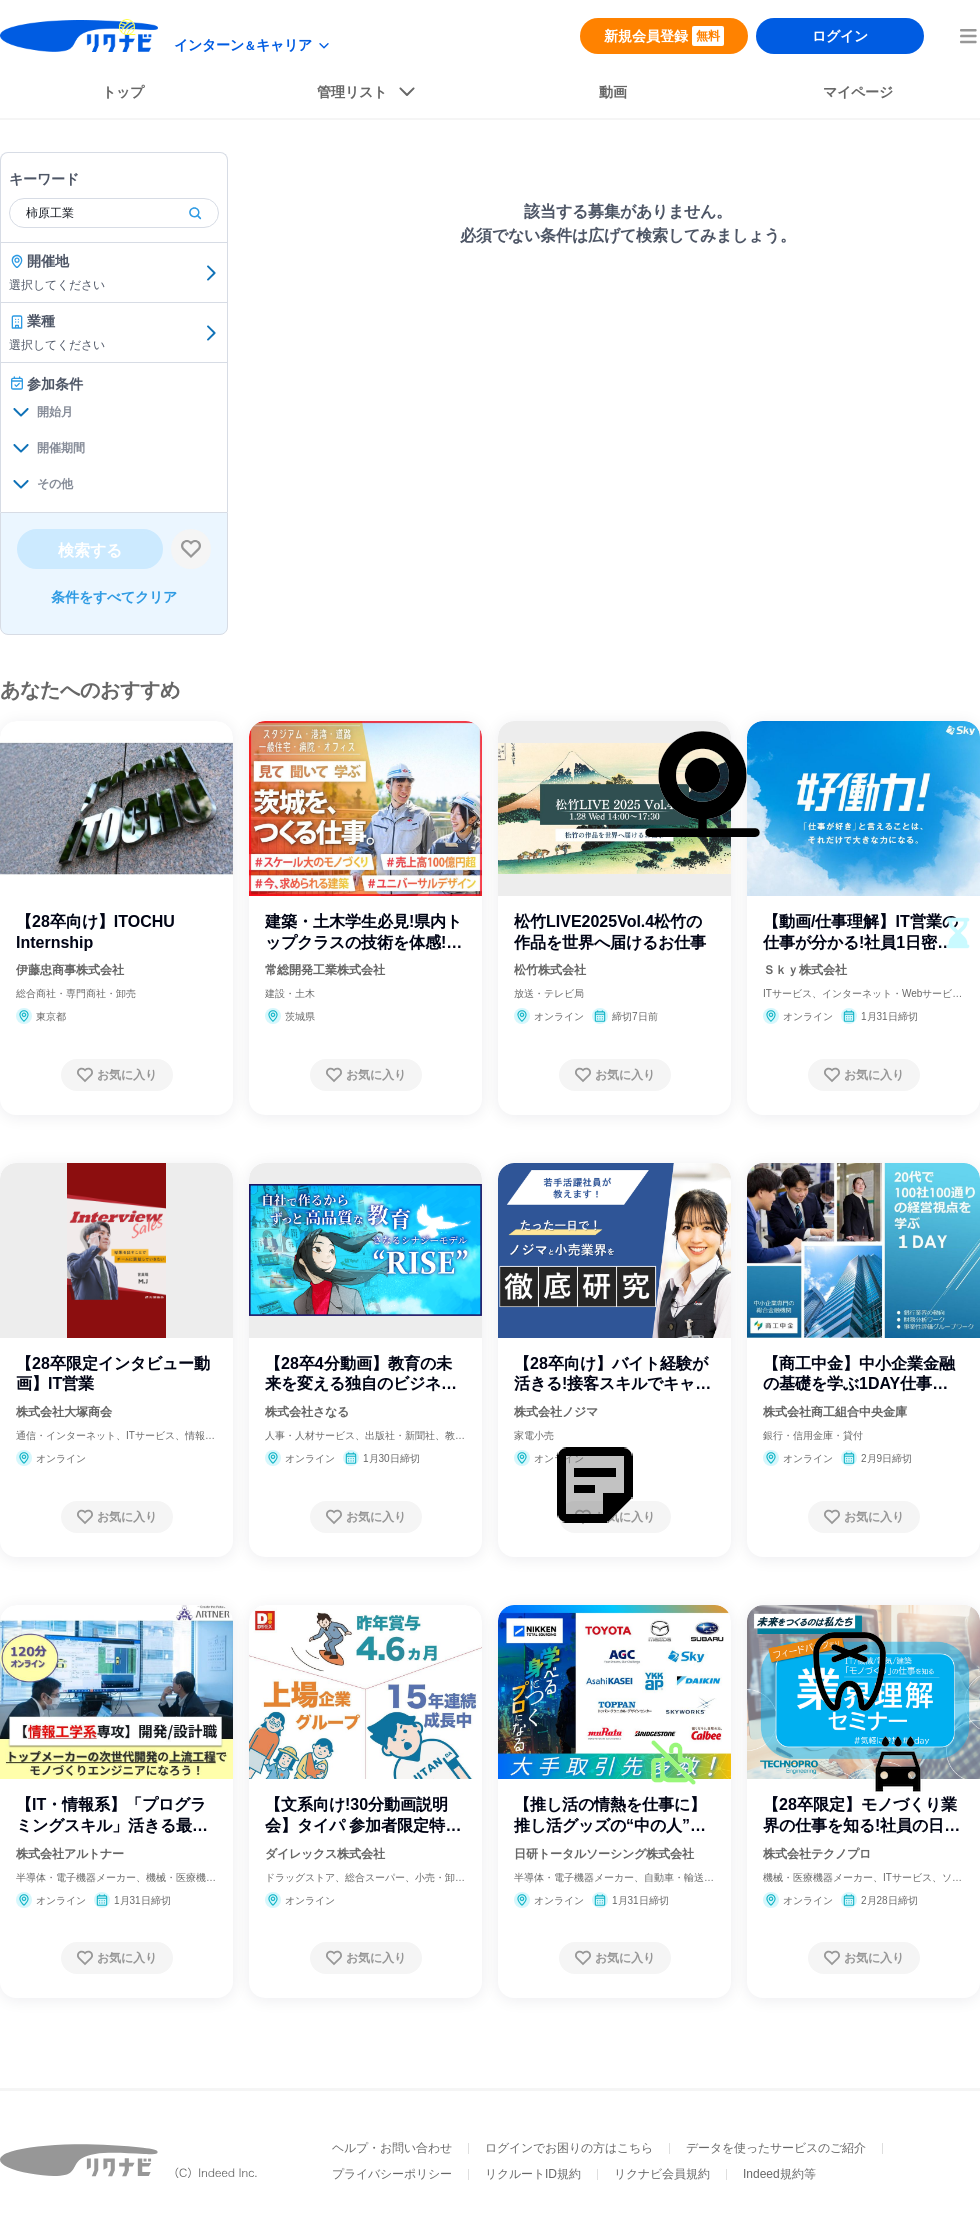  Describe the element at coordinates (702, 788) in the screenshot. I see `enable webcam or video camera` at that location.